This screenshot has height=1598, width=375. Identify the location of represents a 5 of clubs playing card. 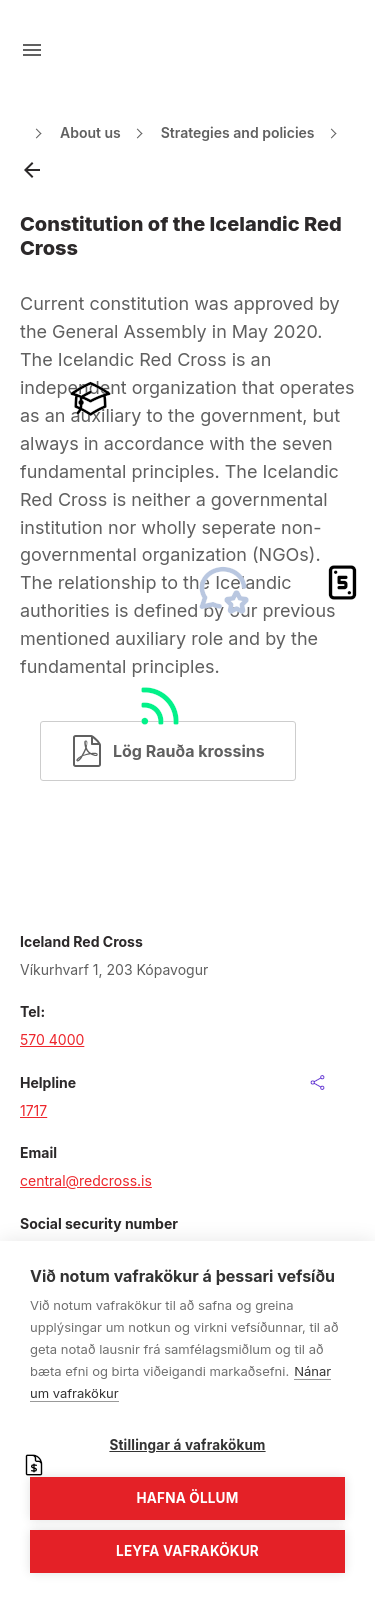
(342, 582).